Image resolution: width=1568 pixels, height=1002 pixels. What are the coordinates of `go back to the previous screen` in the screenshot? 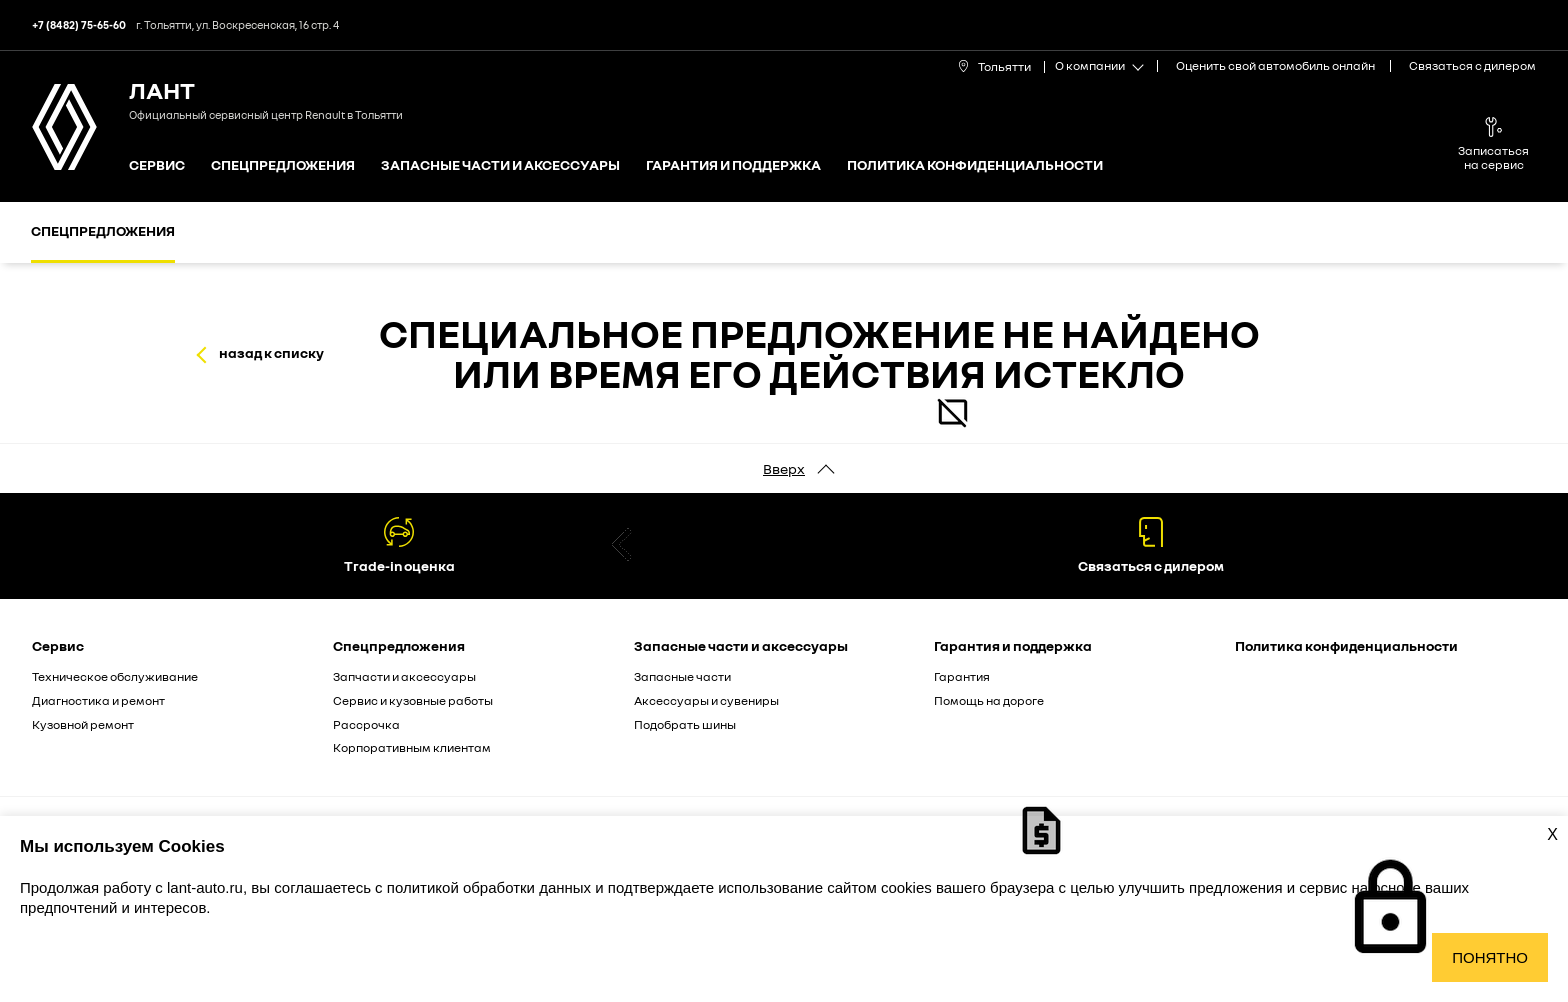 It's located at (622, 544).